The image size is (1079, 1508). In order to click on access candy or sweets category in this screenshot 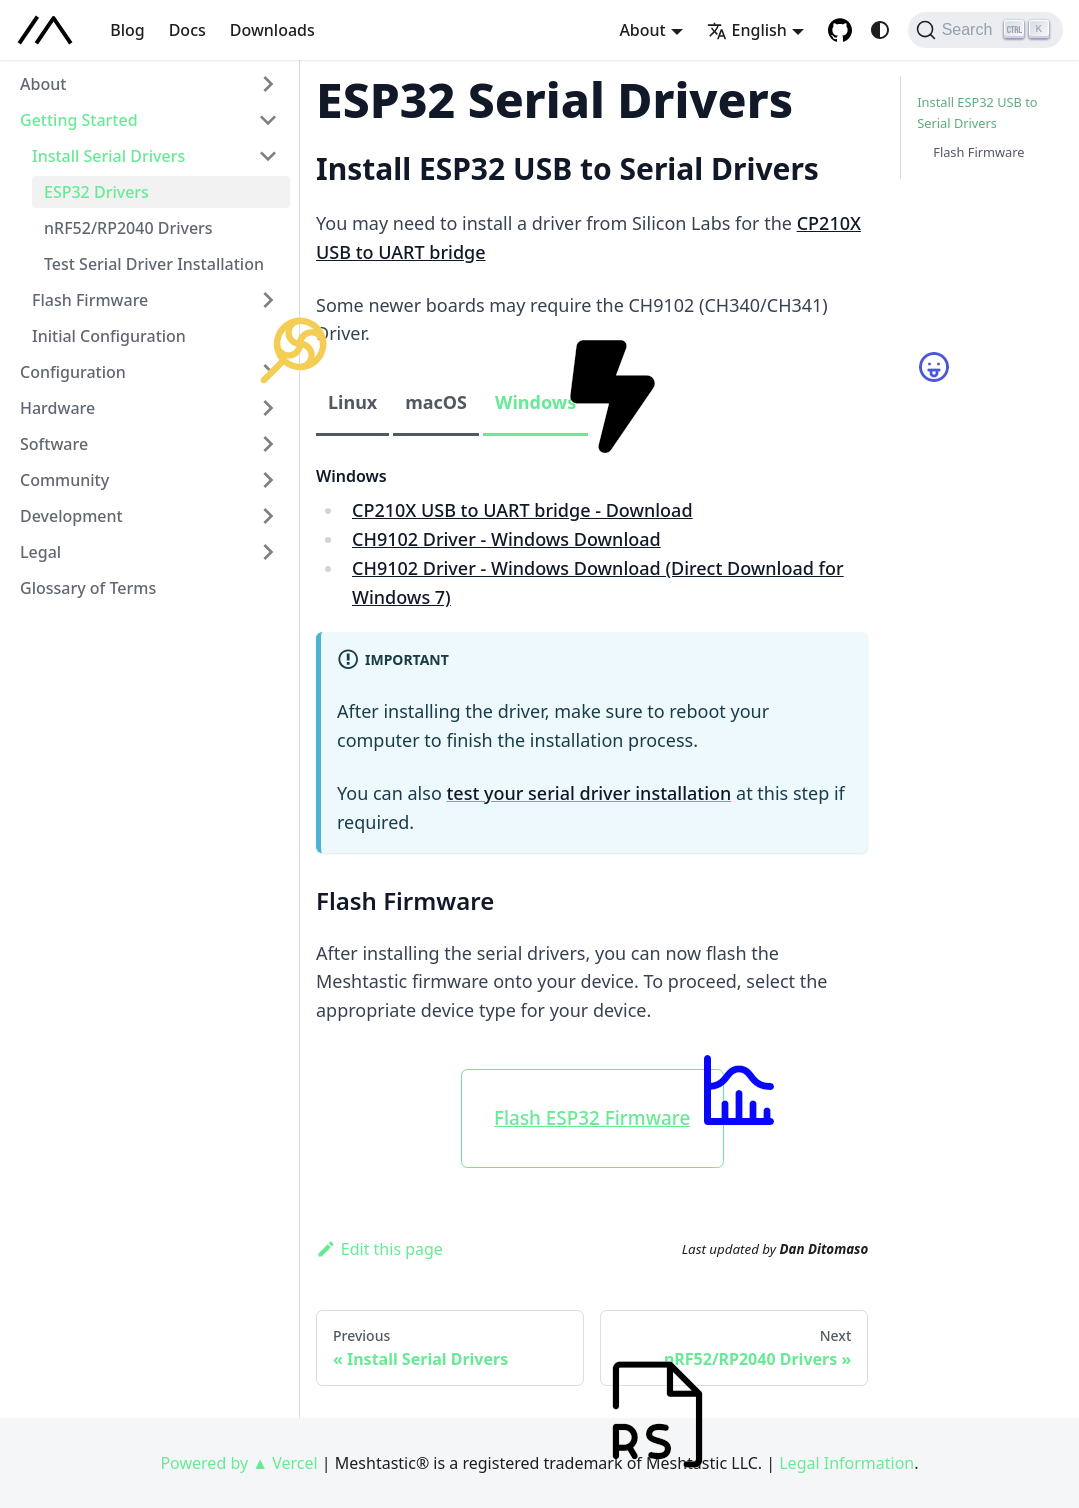, I will do `click(293, 350)`.